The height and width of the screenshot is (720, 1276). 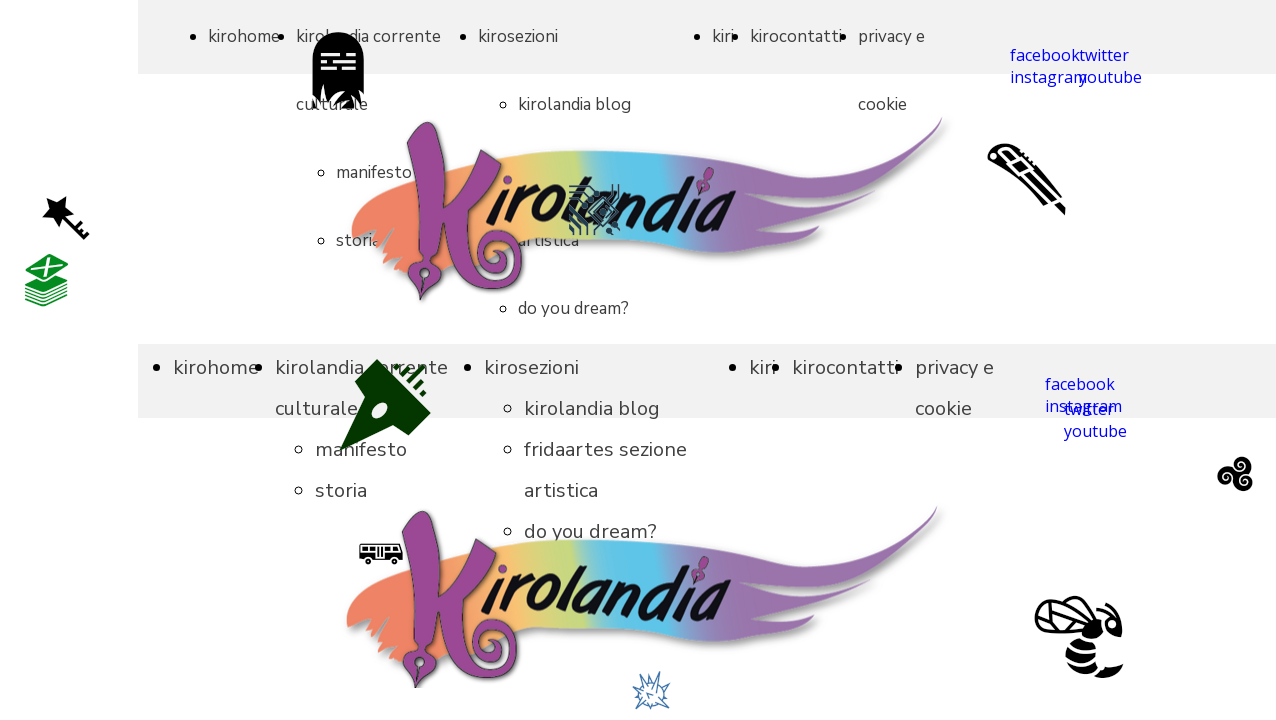 What do you see at coordinates (1026, 179) in the screenshot?
I see `access cutting or trimming tools` at bounding box center [1026, 179].